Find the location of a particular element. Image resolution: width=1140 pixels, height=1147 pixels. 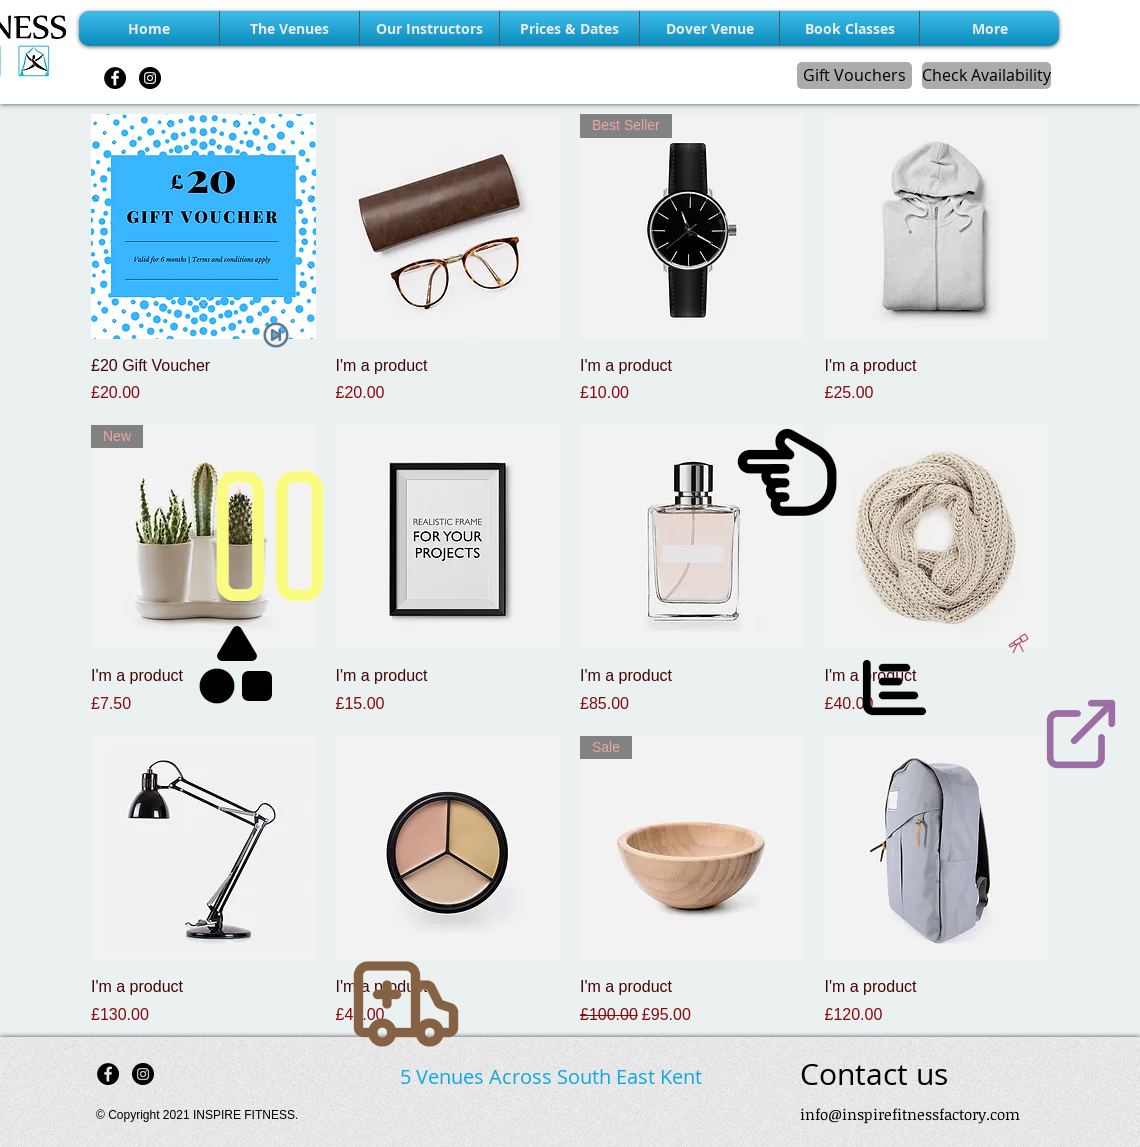

explore or discover new content is located at coordinates (1018, 643).